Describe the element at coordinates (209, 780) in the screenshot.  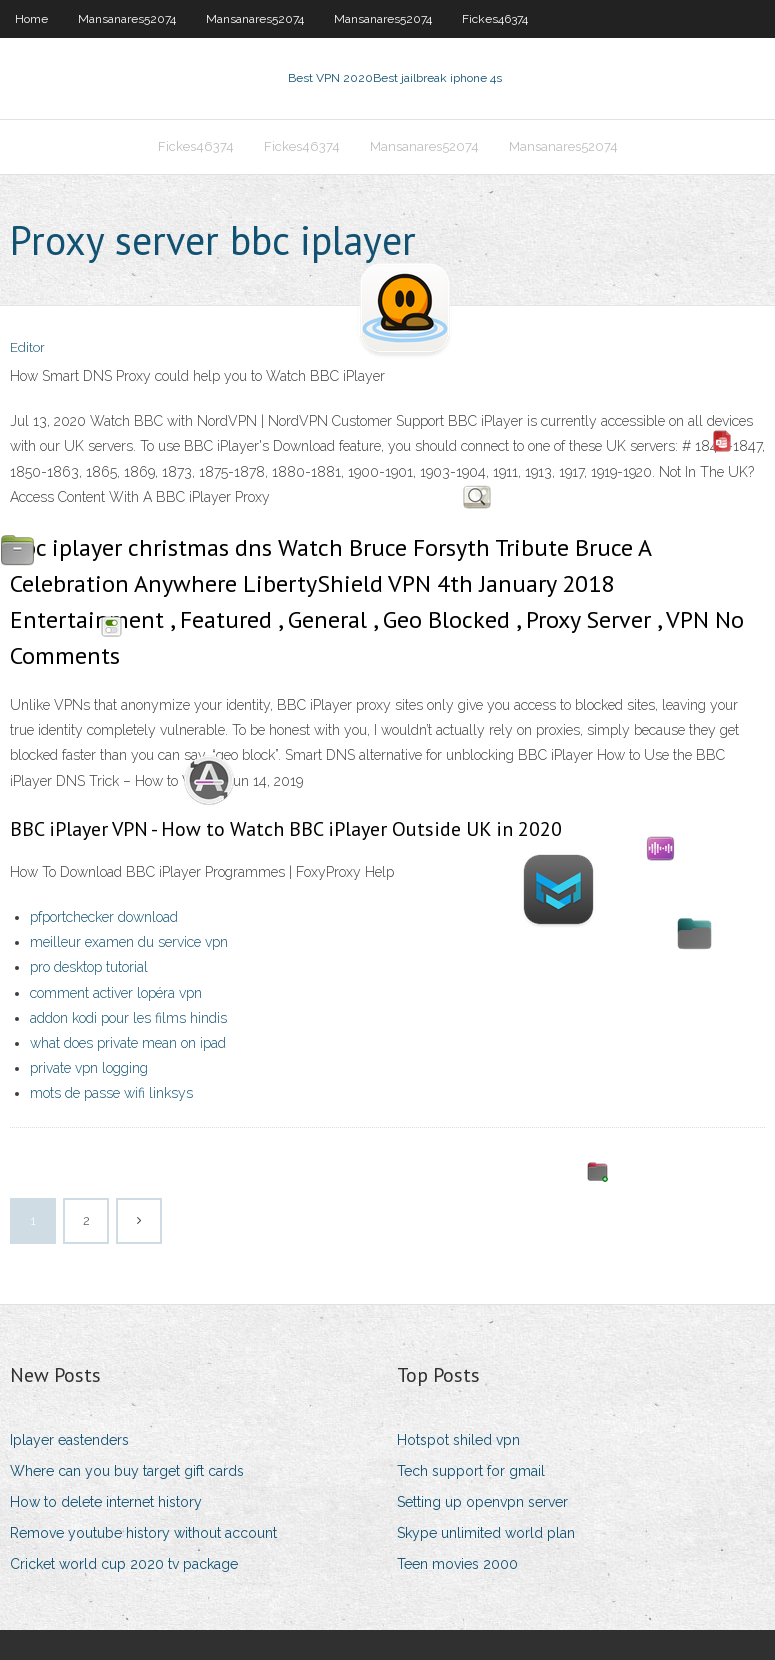
I see `check for available software updates` at that location.